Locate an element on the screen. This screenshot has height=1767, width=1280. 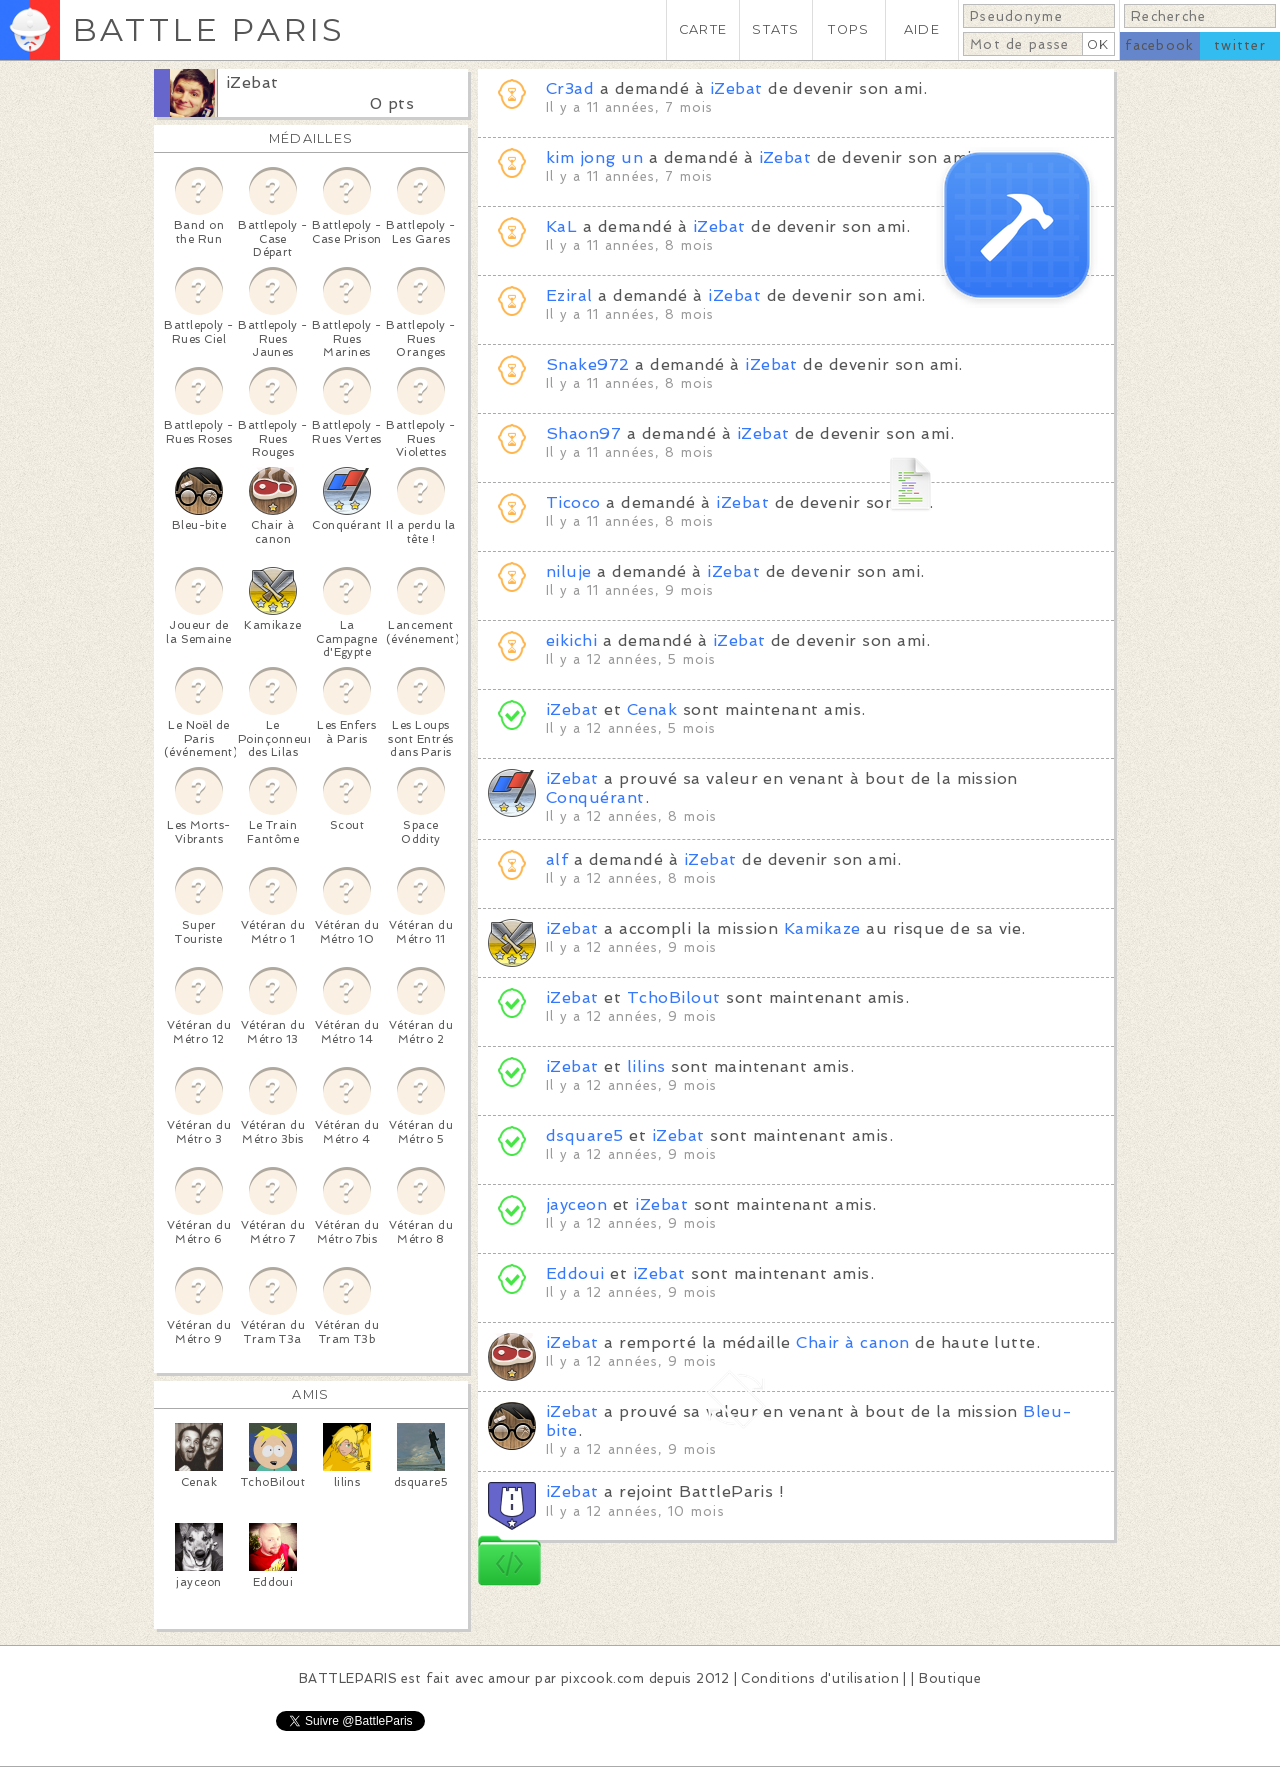
screen rotation is enabled is located at coordinates (736, 1399).